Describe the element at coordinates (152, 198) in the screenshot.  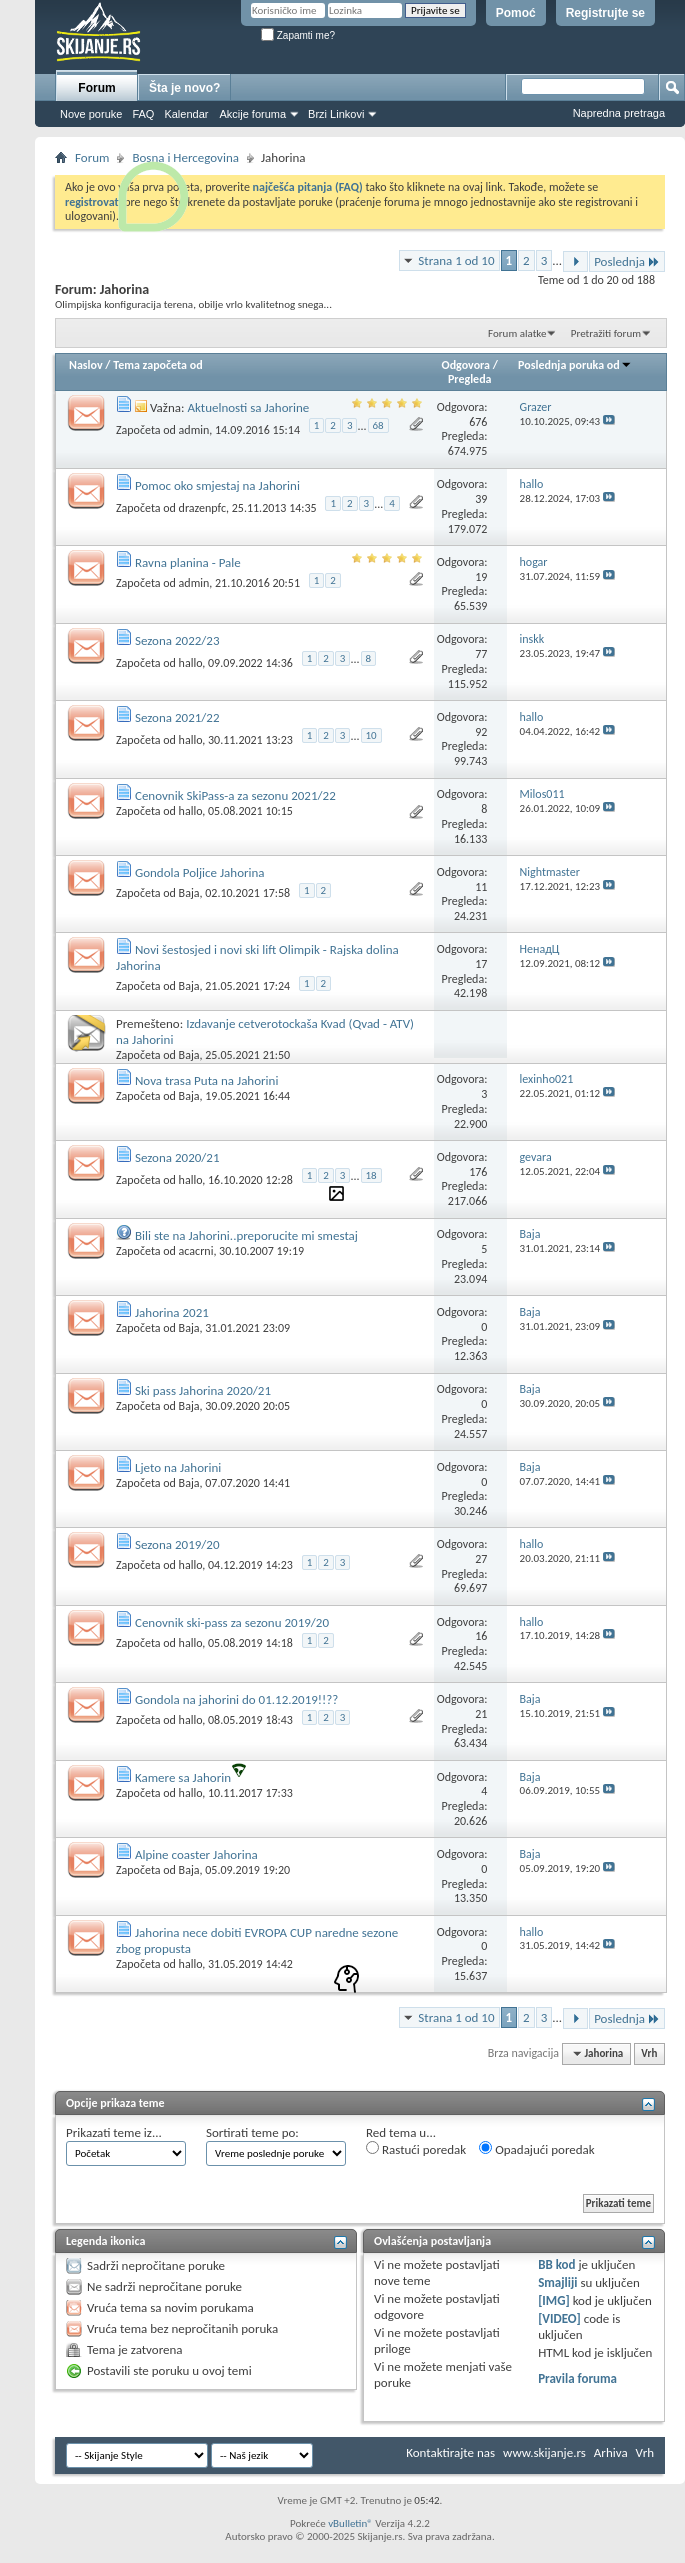
I see `open chat or messaging` at that location.